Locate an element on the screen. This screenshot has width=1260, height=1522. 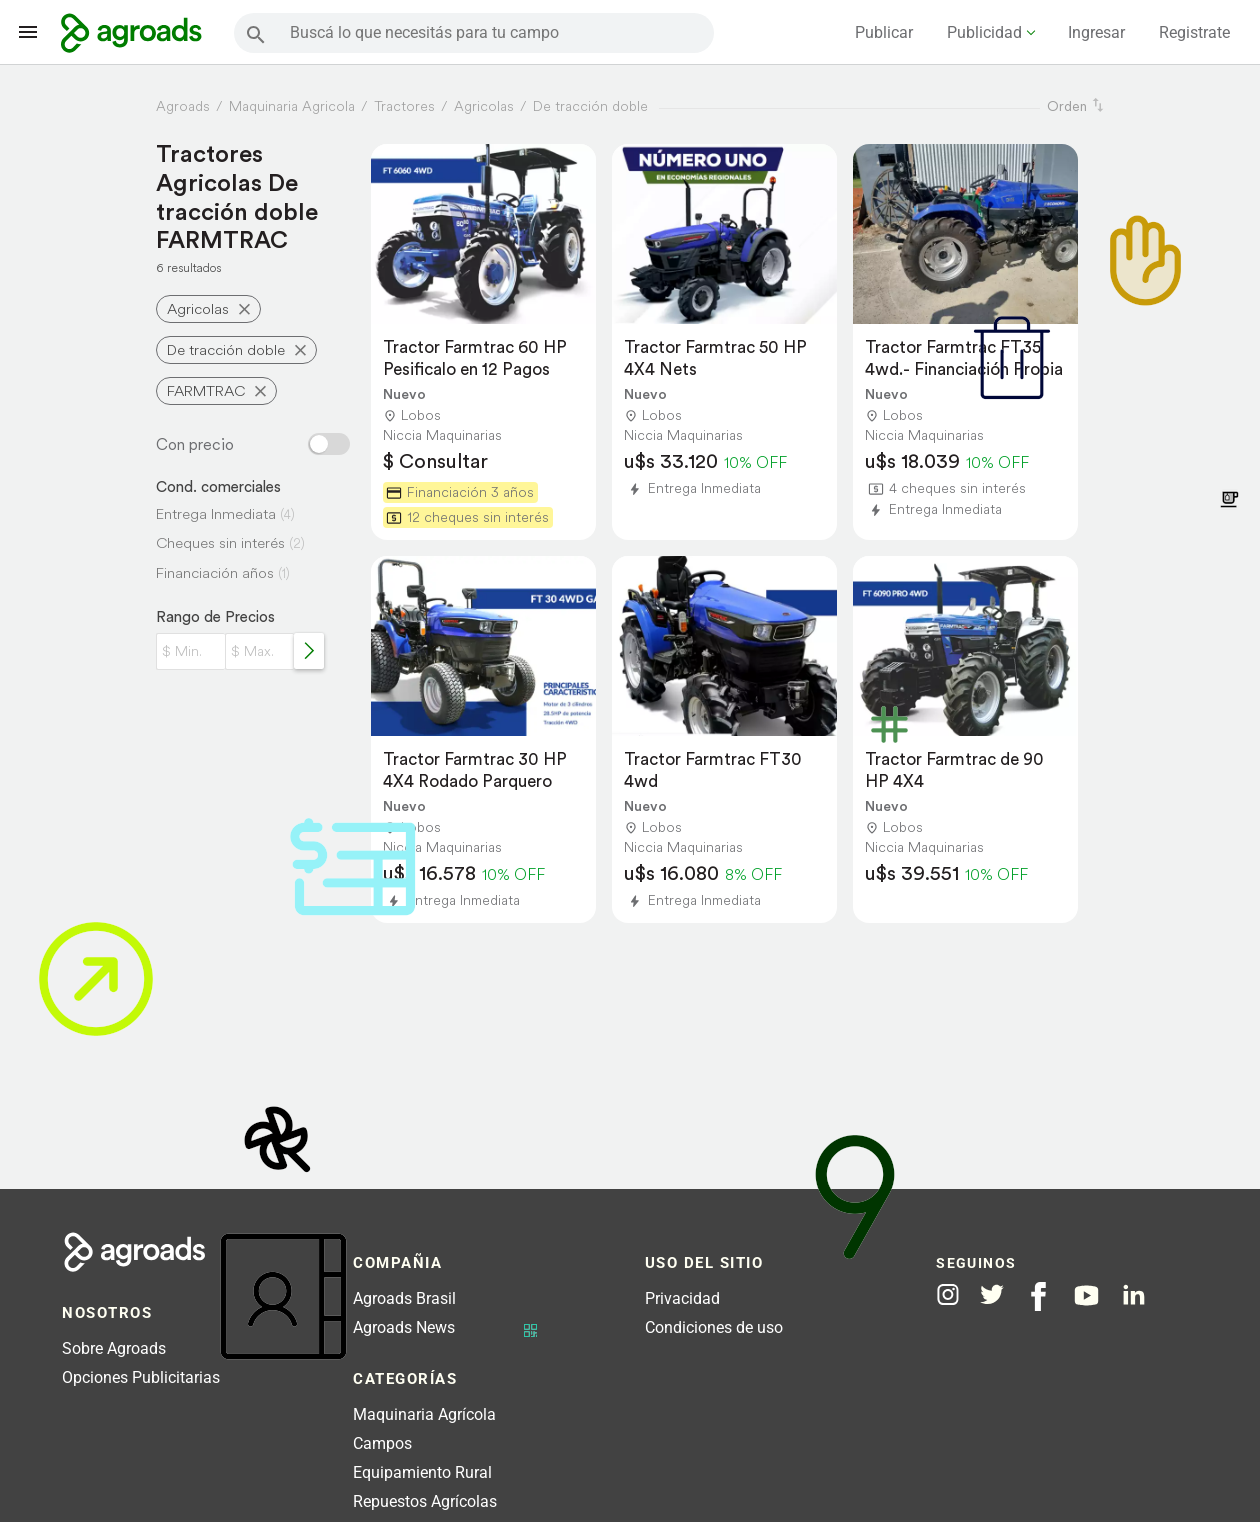
access food and beverage emoji category is located at coordinates (1229, 499).